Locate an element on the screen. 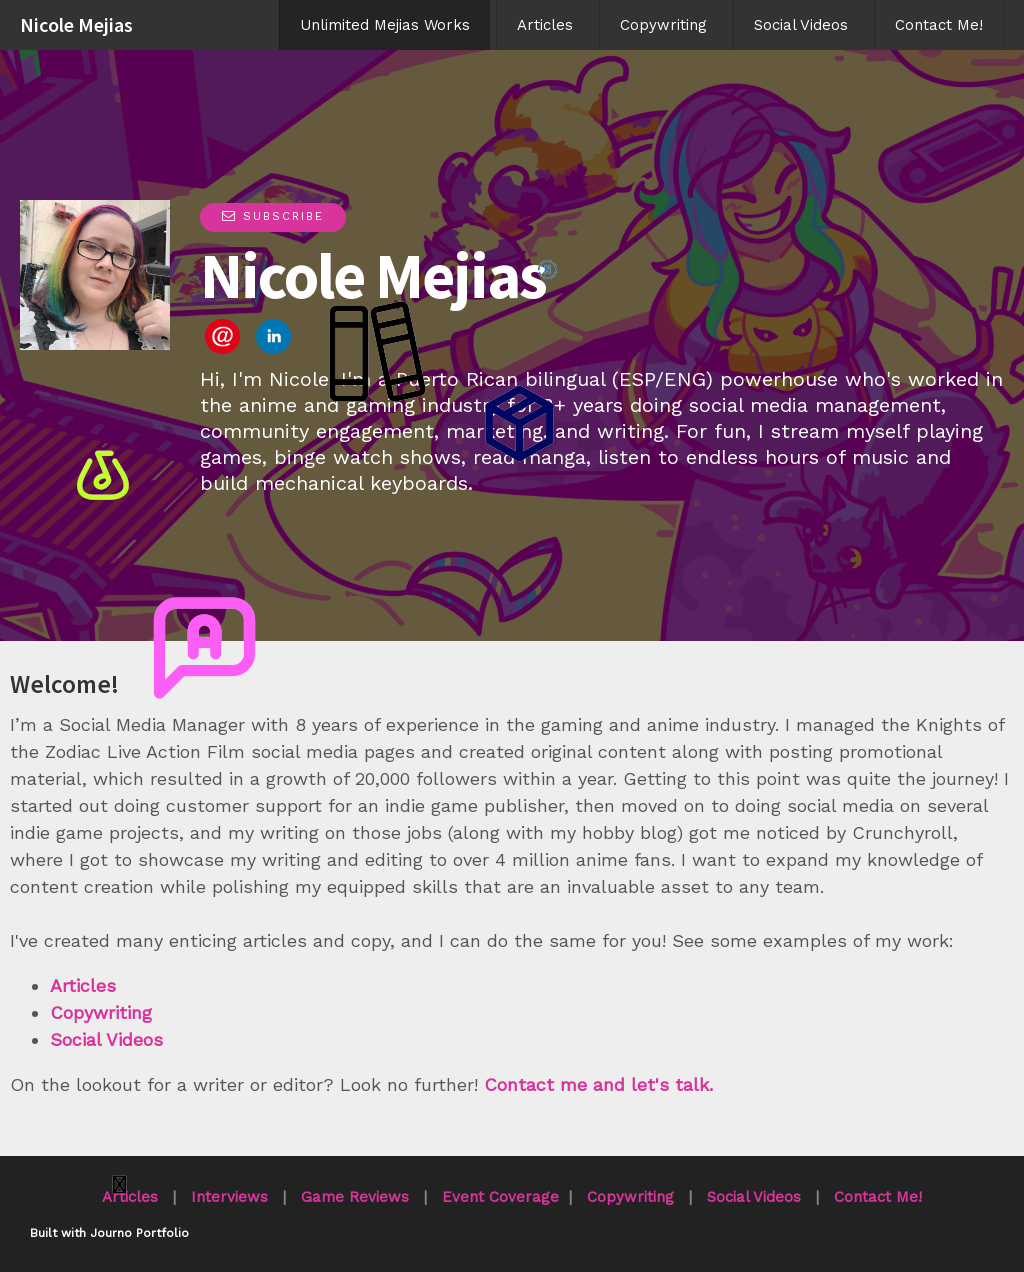  access your library or bookshelf is located at coordinates (373, 353).